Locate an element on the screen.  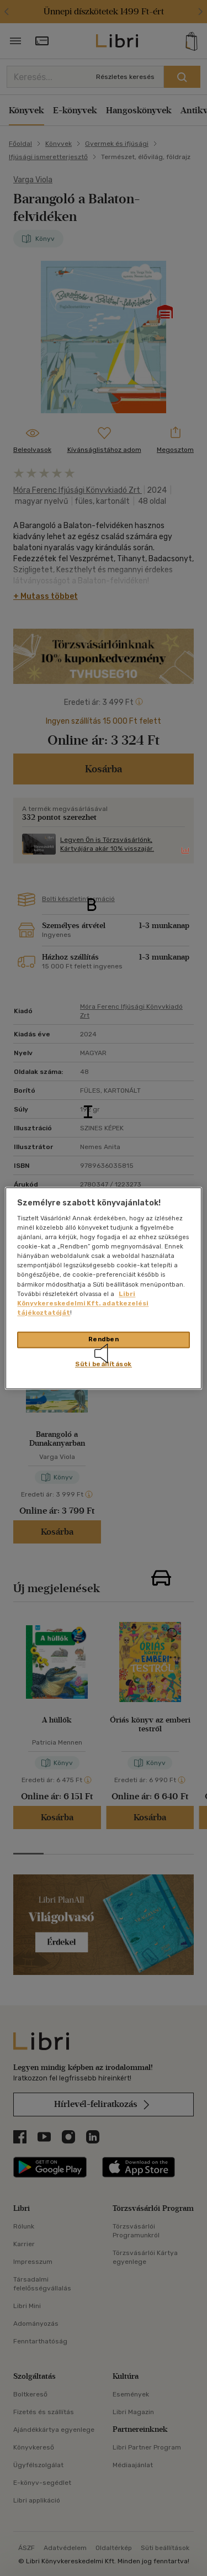
apply bold formatting to selected text is located at coordinates (92, 904).